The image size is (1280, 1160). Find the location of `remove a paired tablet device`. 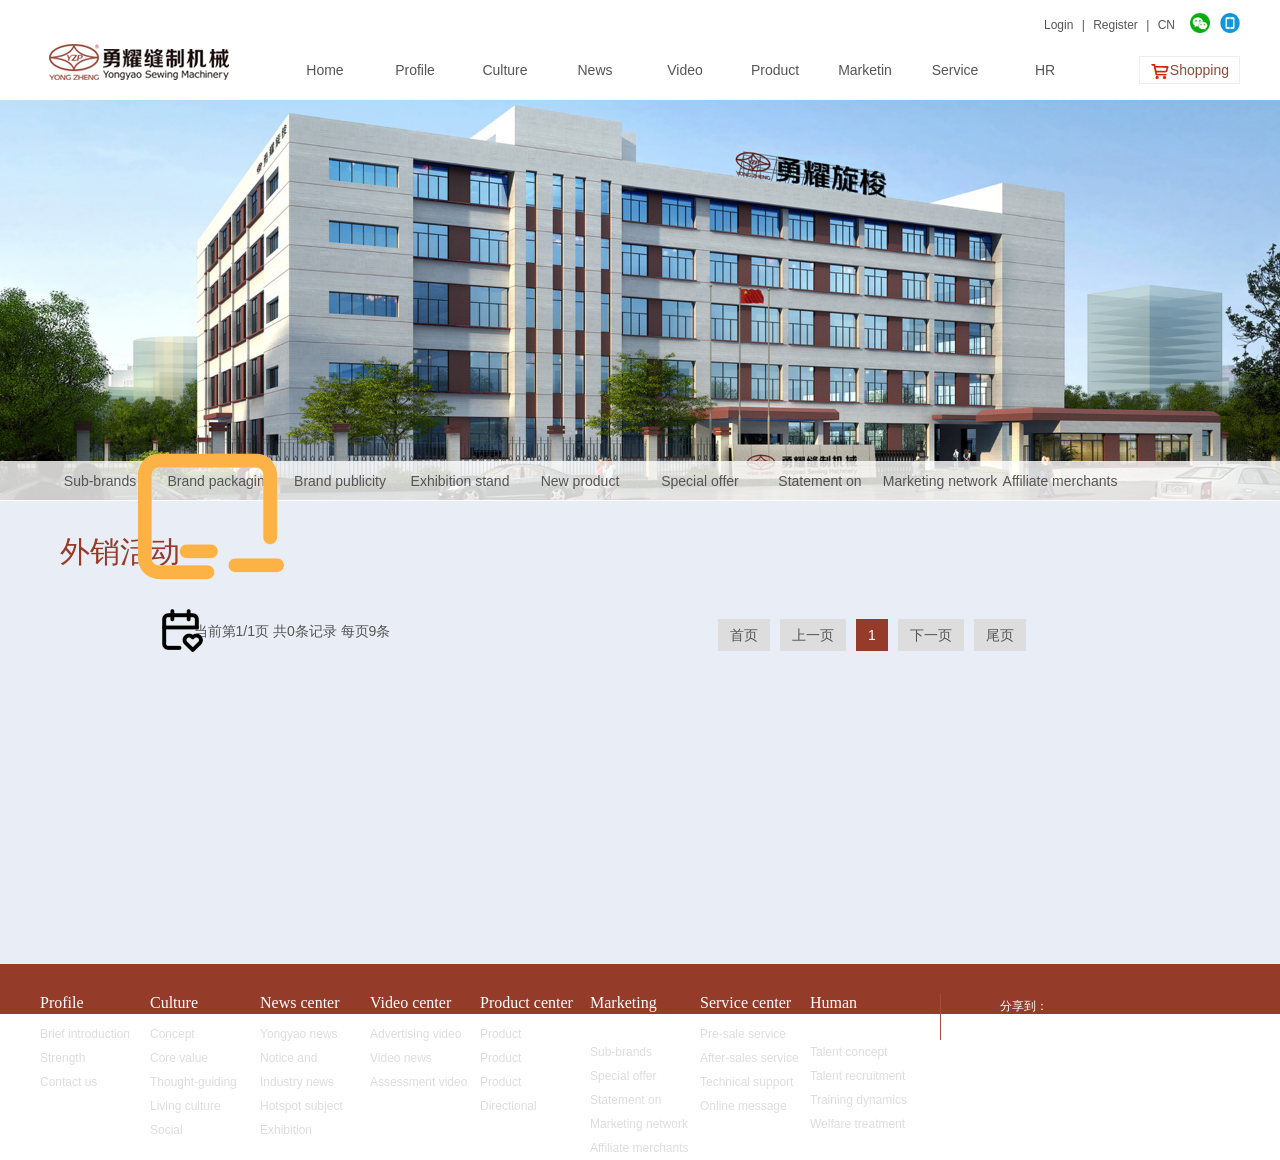

remove a paired tablet device is located at coordinates (207, 516).